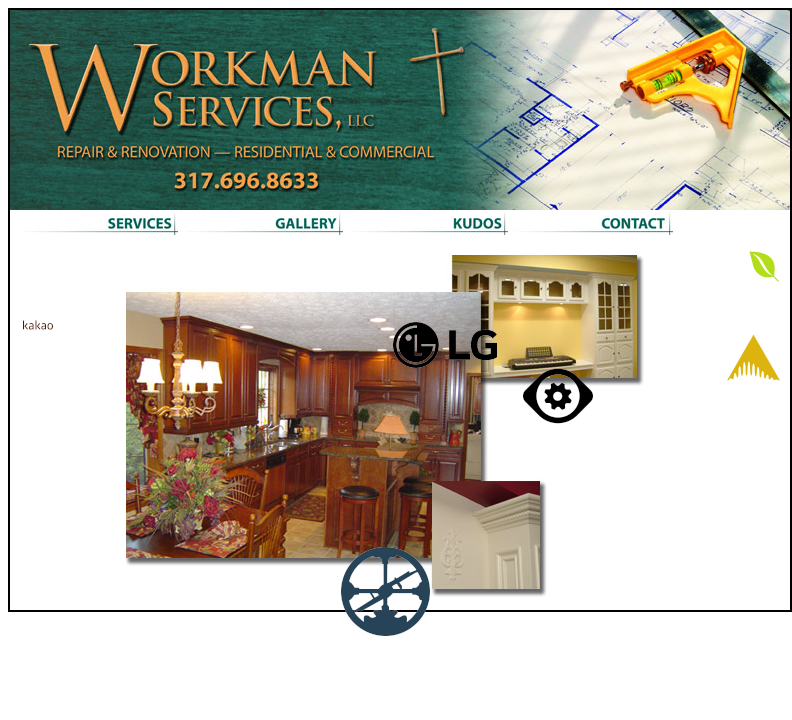 The image size is (792, 720). I want to click on launch ardour digital audio workstation, so click(753, 357).